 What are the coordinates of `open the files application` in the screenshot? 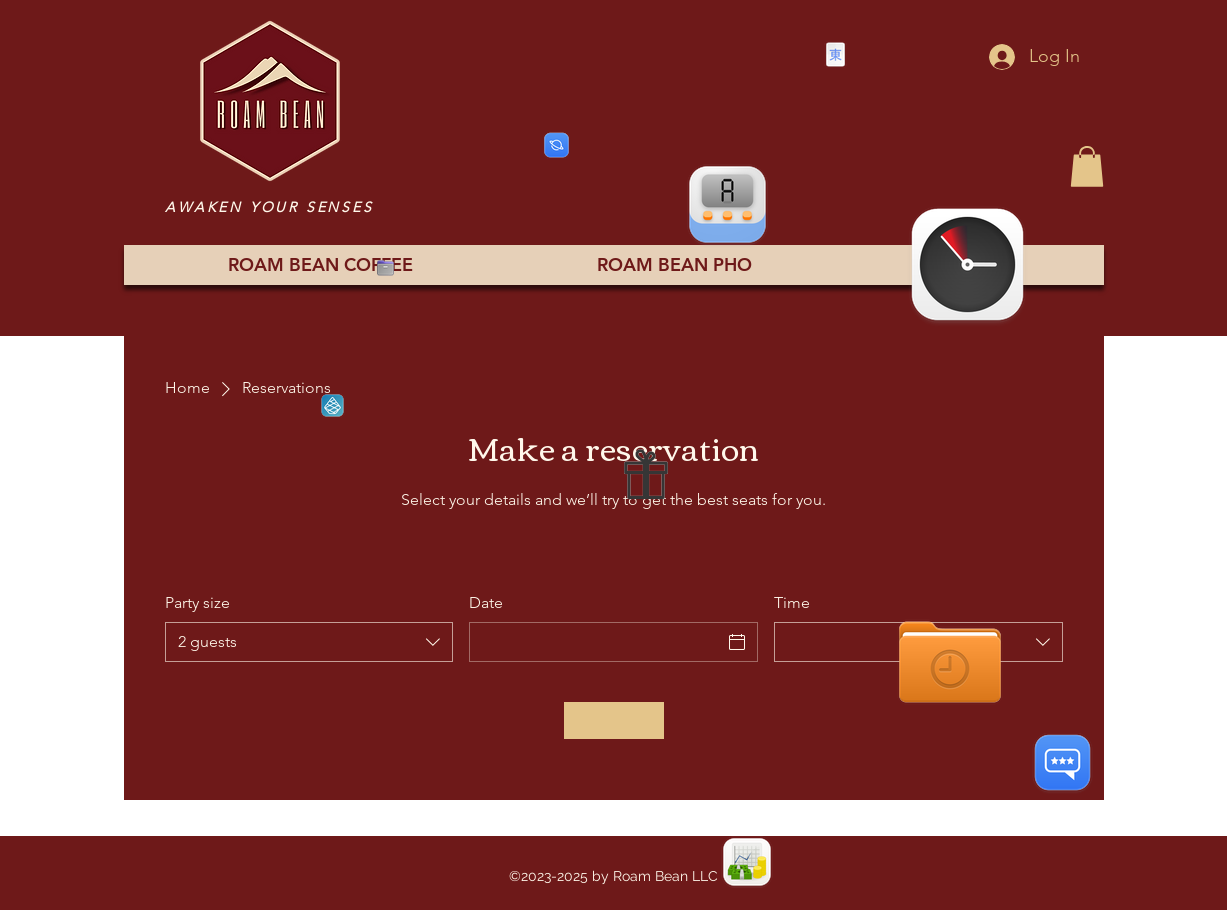 It's located at (385, 267).